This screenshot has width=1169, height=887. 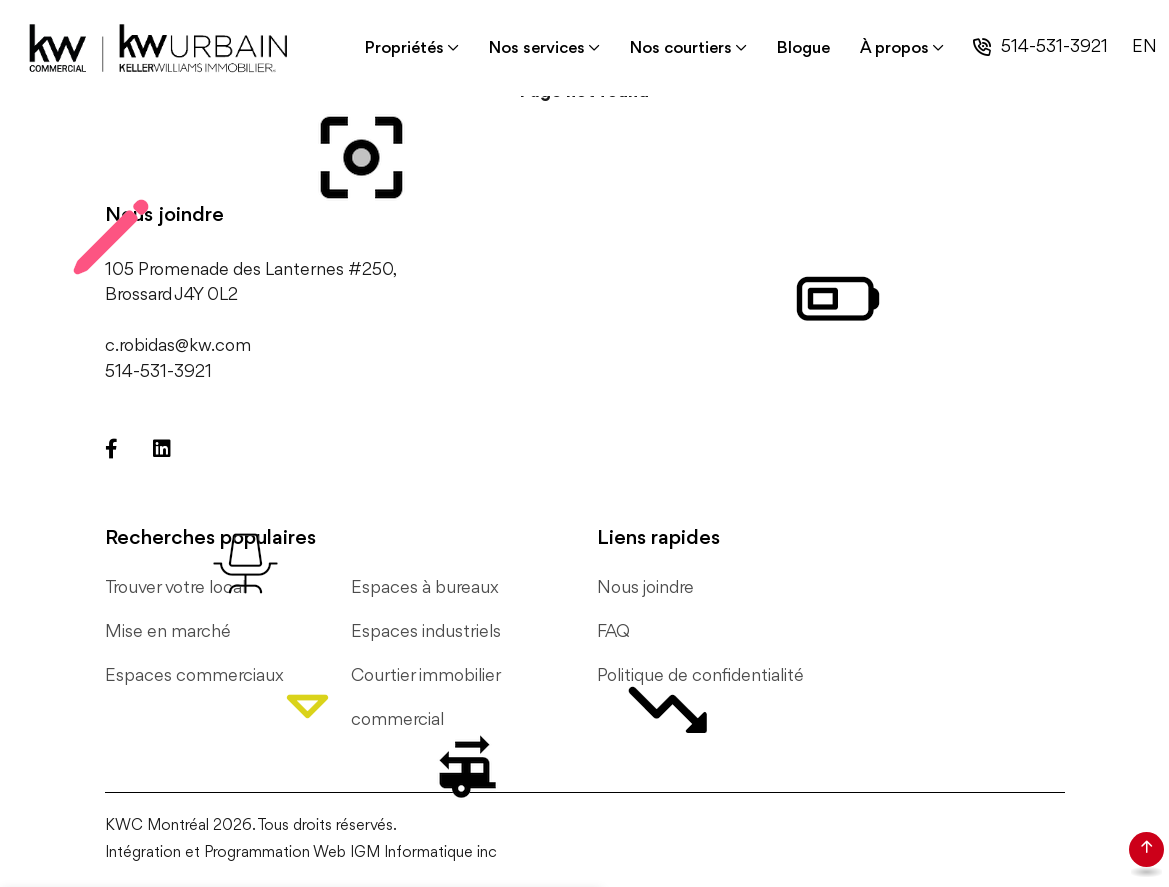 I want to click on indicates RV hookup availability at a location, so click(x=464, y=766).